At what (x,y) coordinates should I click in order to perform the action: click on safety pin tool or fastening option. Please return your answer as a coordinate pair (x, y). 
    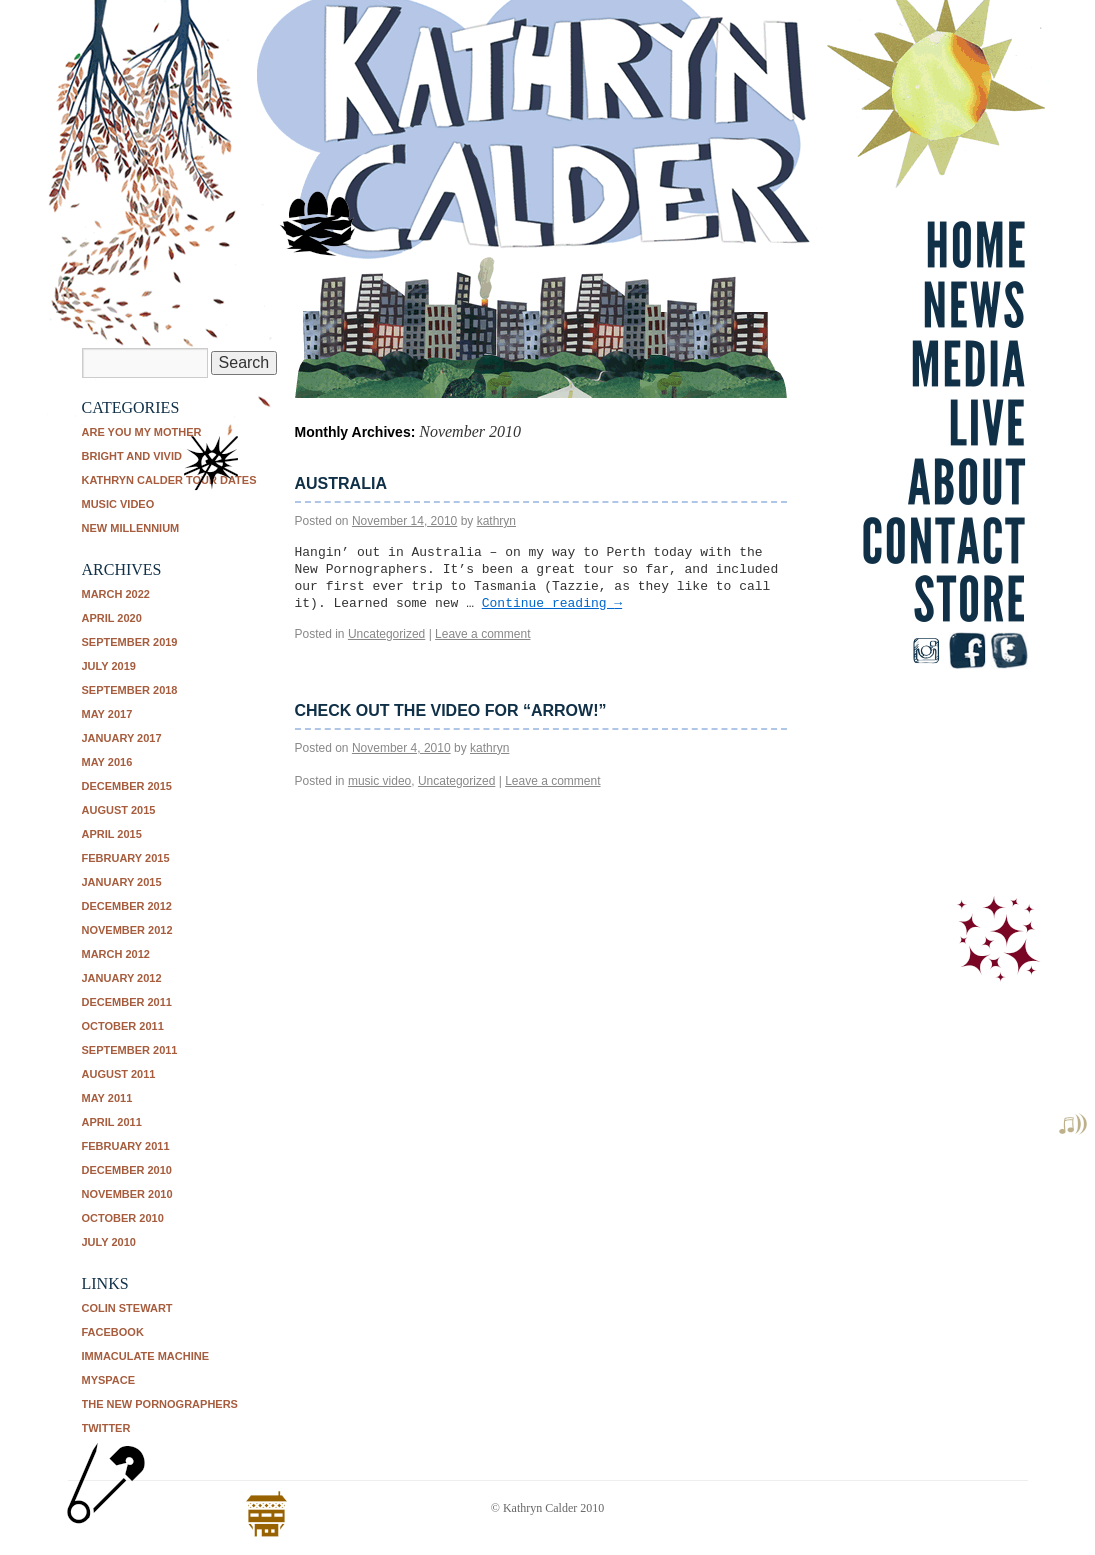
    Looking at the image, I should click on (106, 1483).